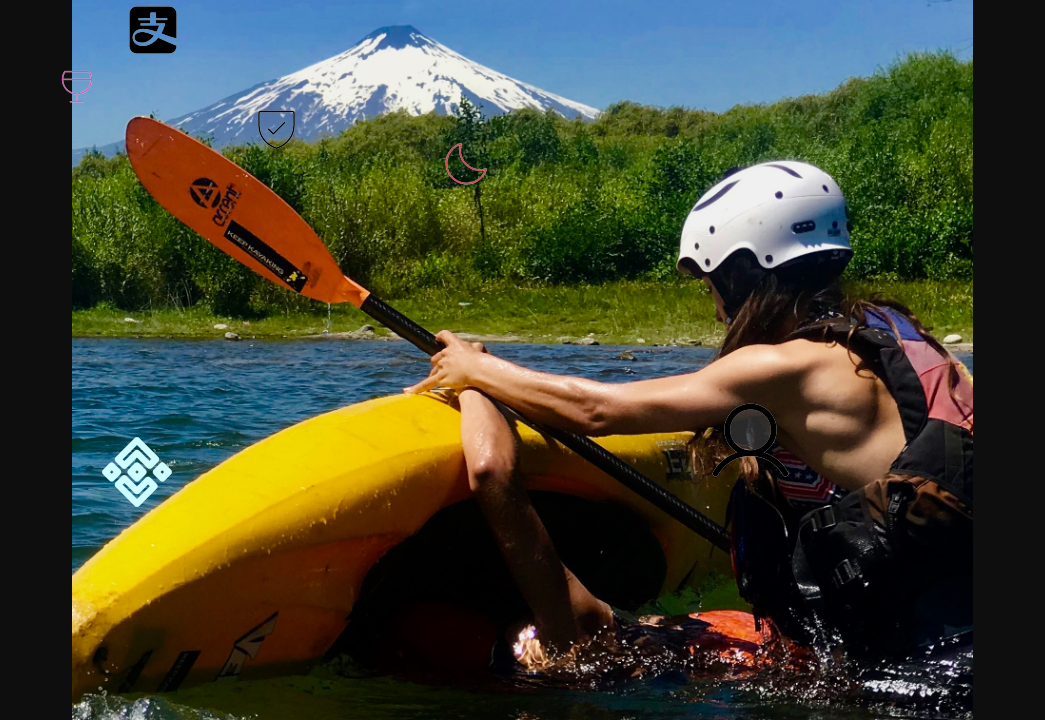  Describe the element at coordinates (137, 472) in the screenshot. I see `access binance cryptocurrency exchange` at that location.